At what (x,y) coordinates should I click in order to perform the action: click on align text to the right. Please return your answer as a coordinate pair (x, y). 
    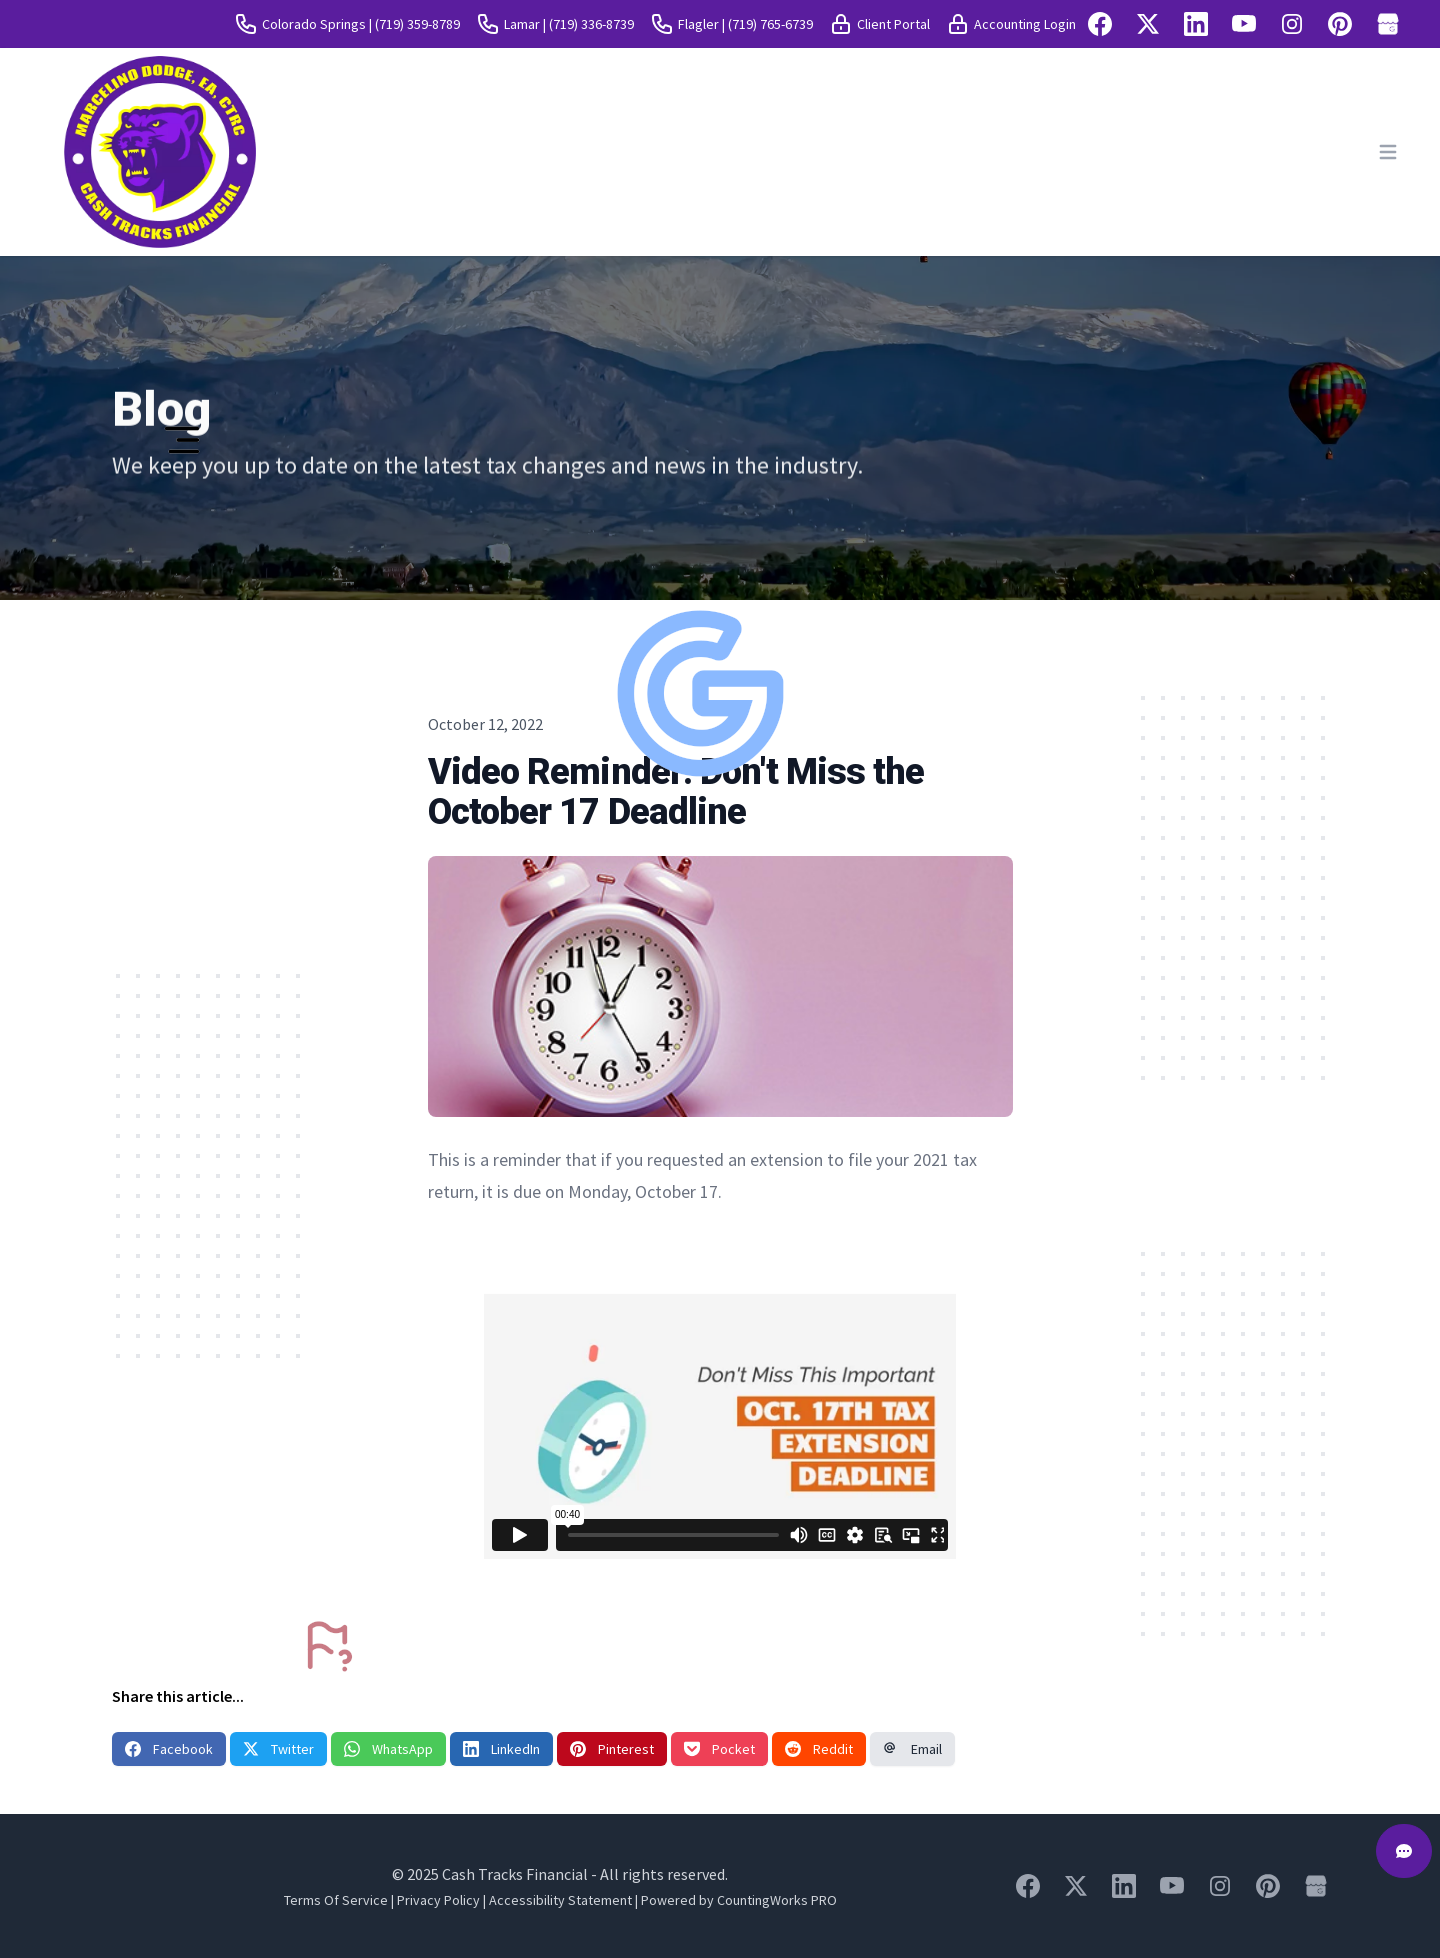
    Looking at the image, I should click on (182, 440).